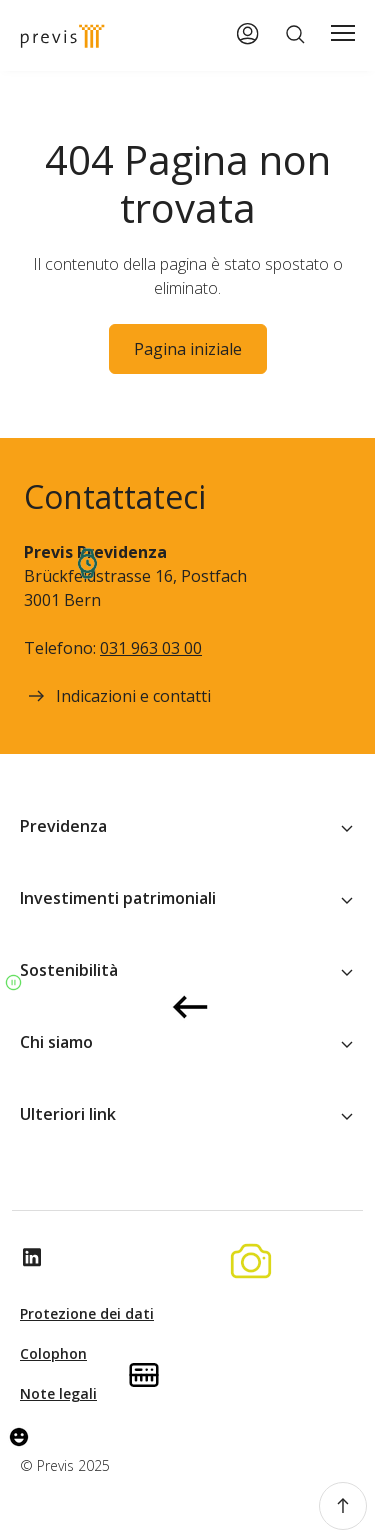 The width and height of the screenshot is (375, 1538). I want to click on take a photo, so click(251, 1261).